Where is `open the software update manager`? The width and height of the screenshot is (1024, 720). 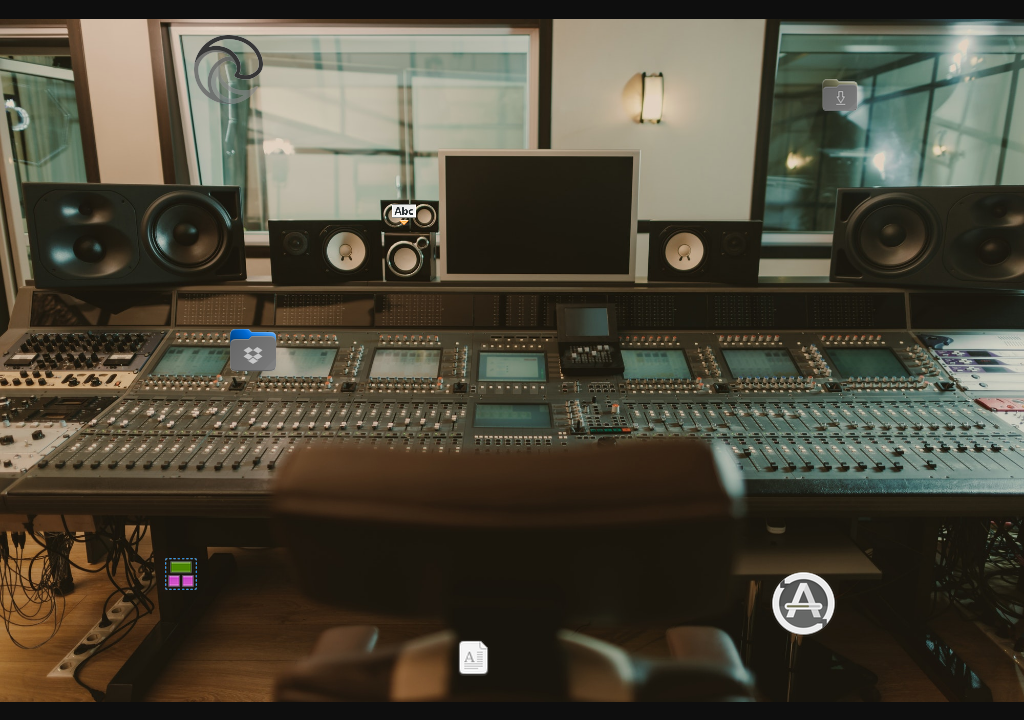 open the software update manager is located at coordinates (803, 603).